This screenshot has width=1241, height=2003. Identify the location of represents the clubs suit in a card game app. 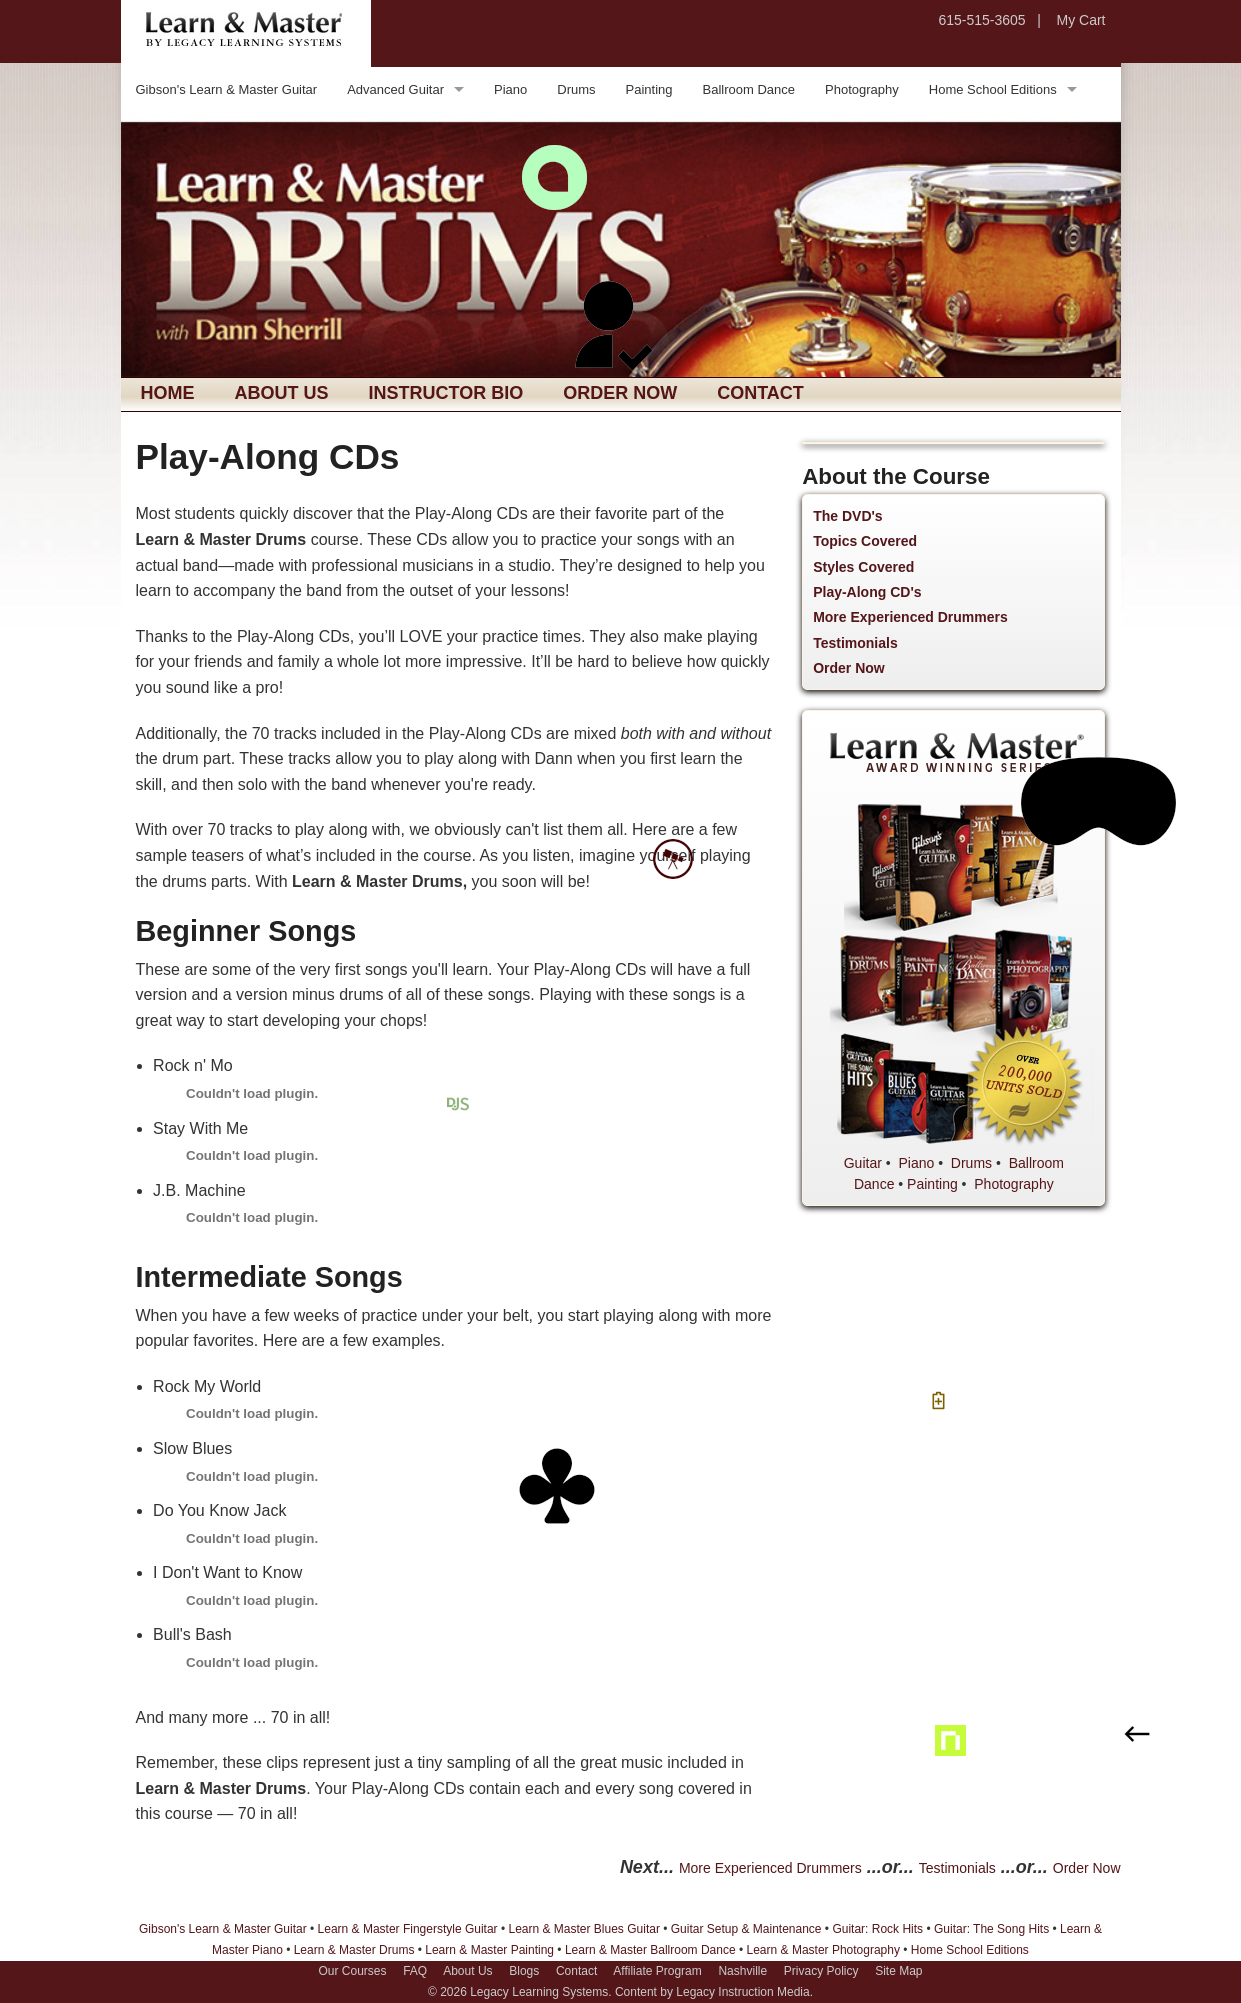
(557, 1486).